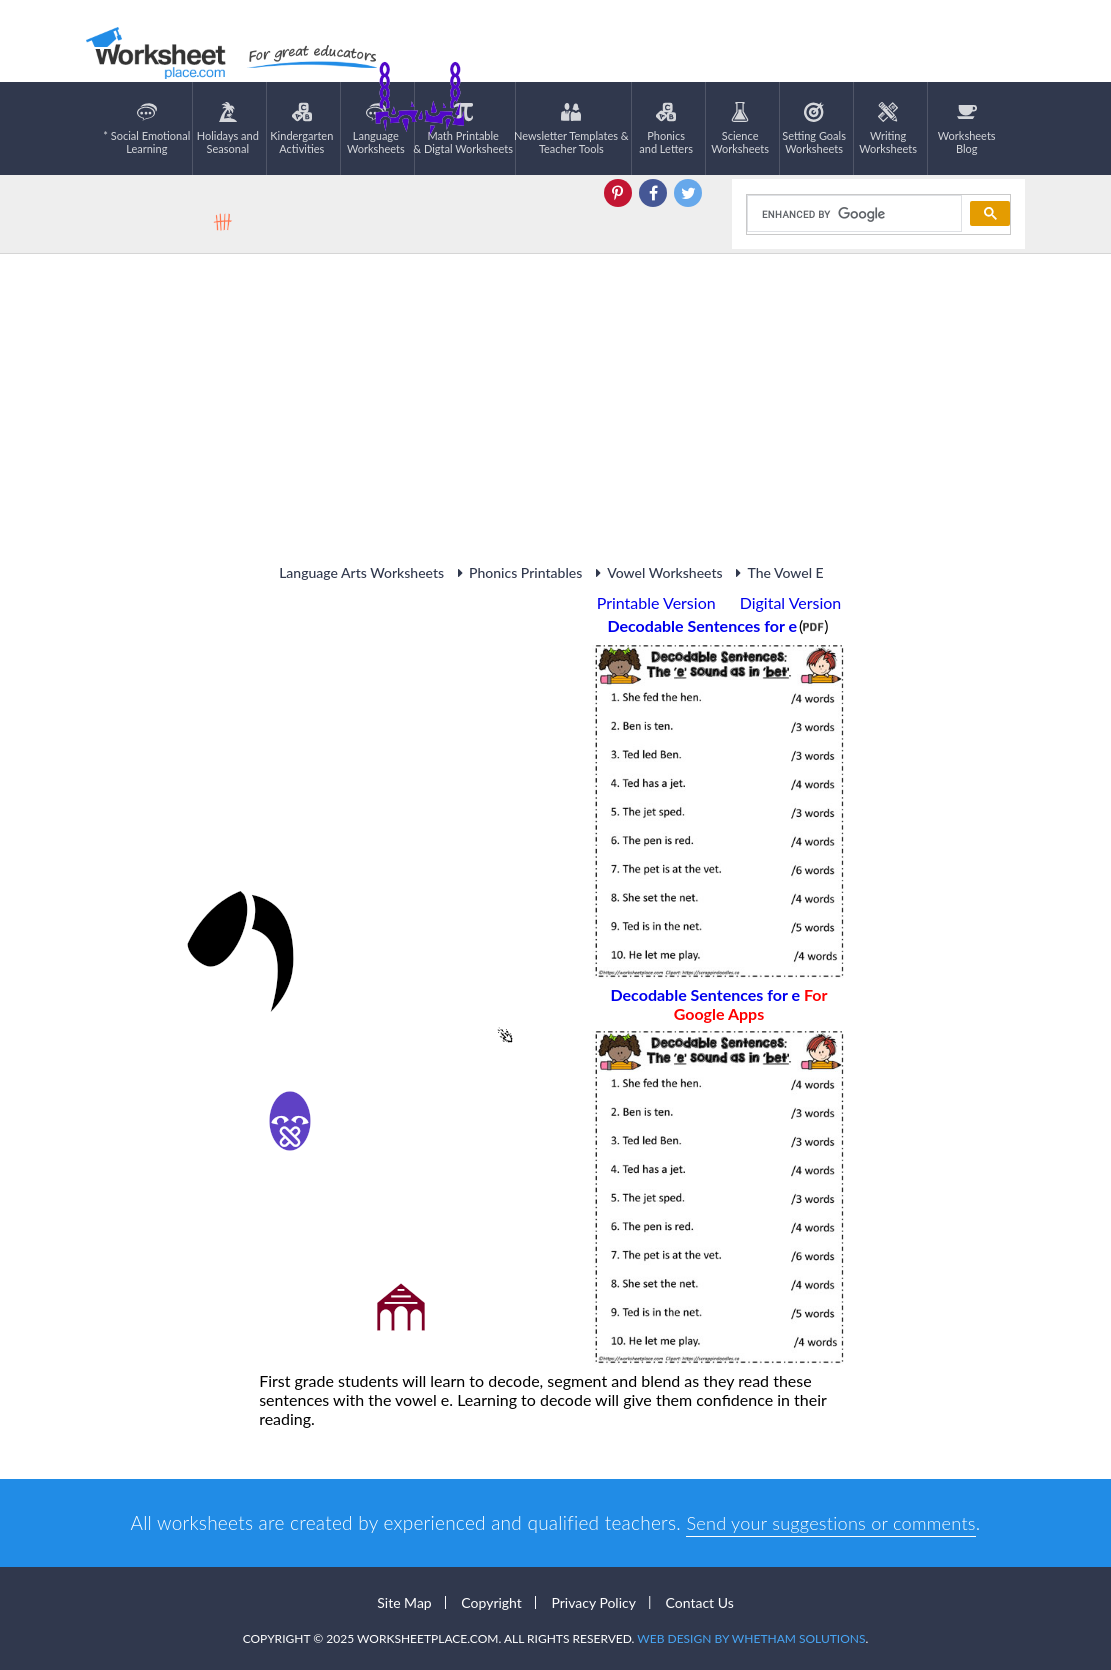  I want to click on indicates a count of five items or points, so click(223, 222).